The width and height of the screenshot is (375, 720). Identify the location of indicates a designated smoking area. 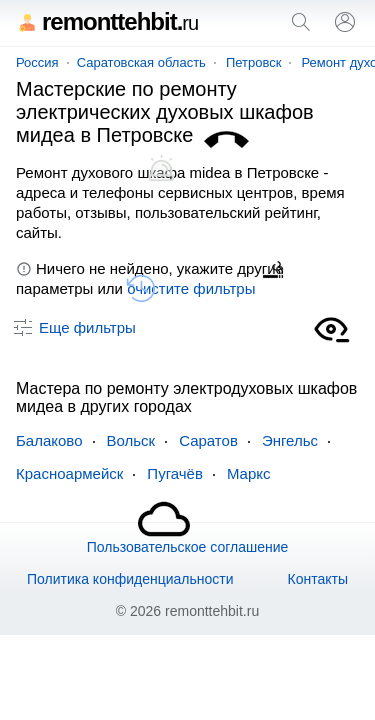
(273, 271).